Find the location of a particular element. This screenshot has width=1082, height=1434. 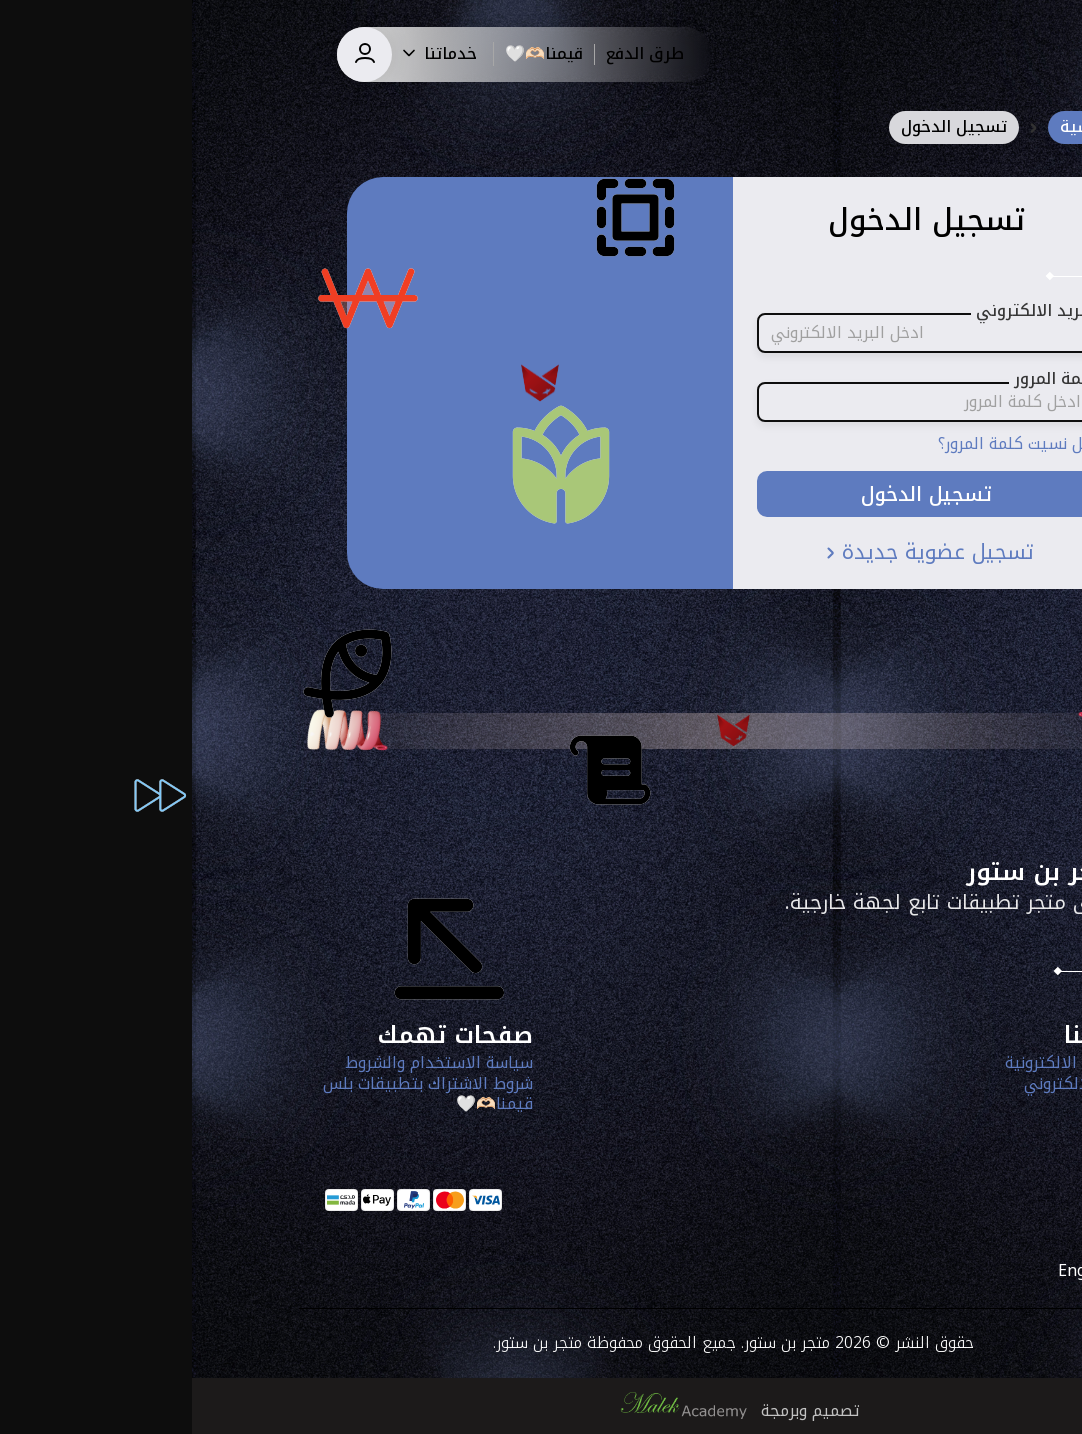

indicates south korean won currency is located at coordinates (368, 295).